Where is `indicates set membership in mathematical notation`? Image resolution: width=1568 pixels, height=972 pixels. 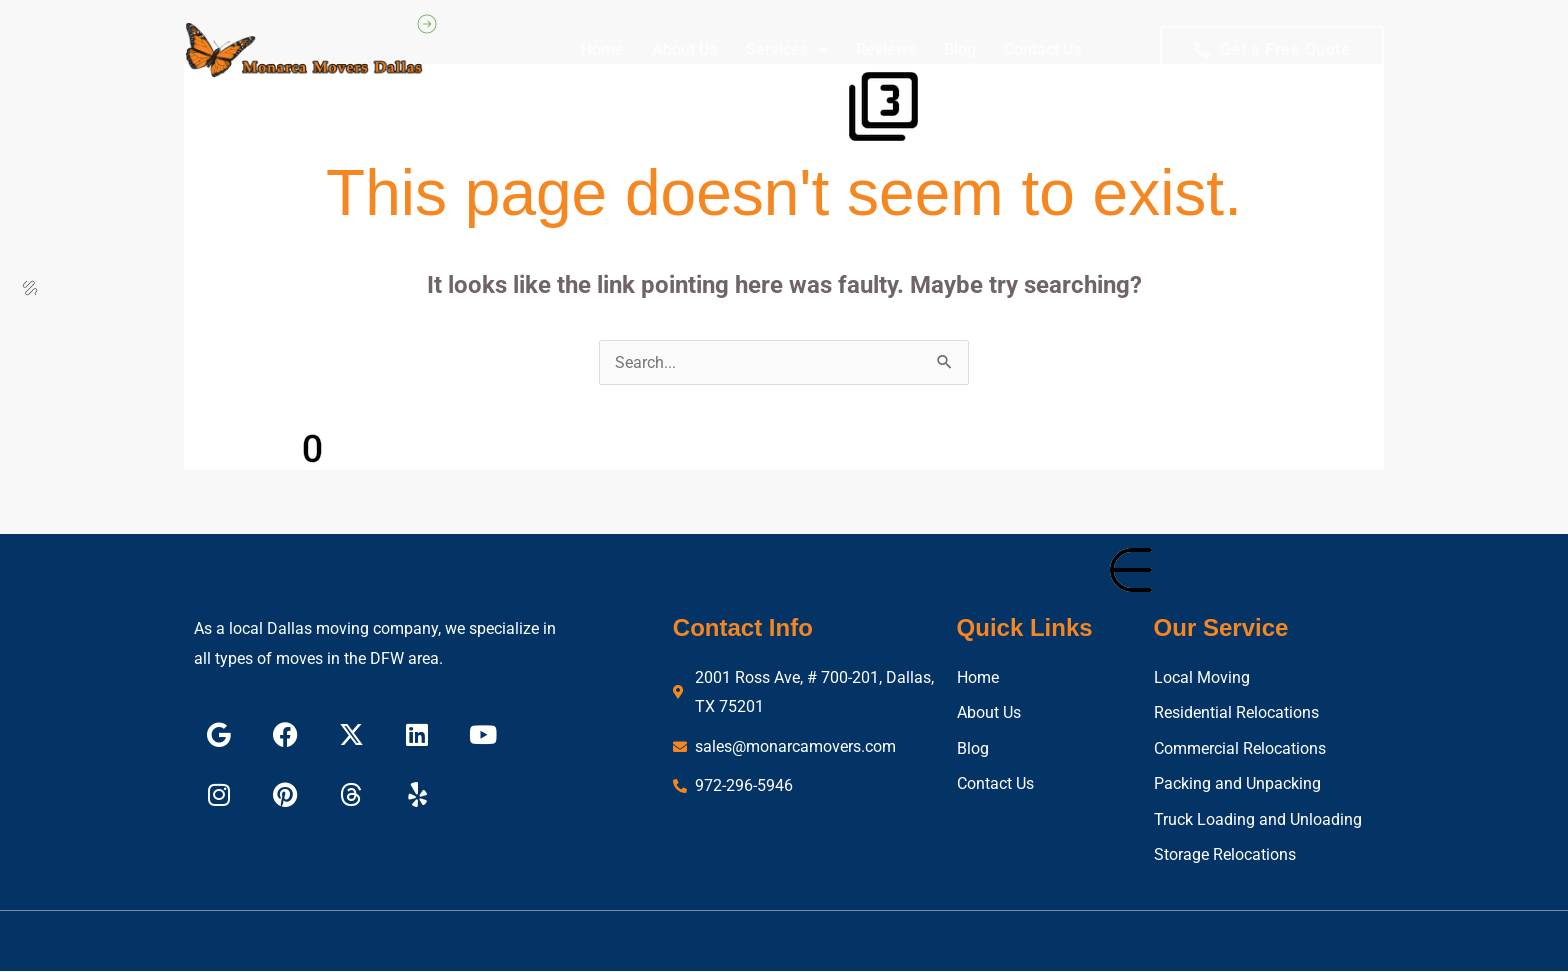
indicates set membership in mathematical notation is located at coordinates (1132, 570).